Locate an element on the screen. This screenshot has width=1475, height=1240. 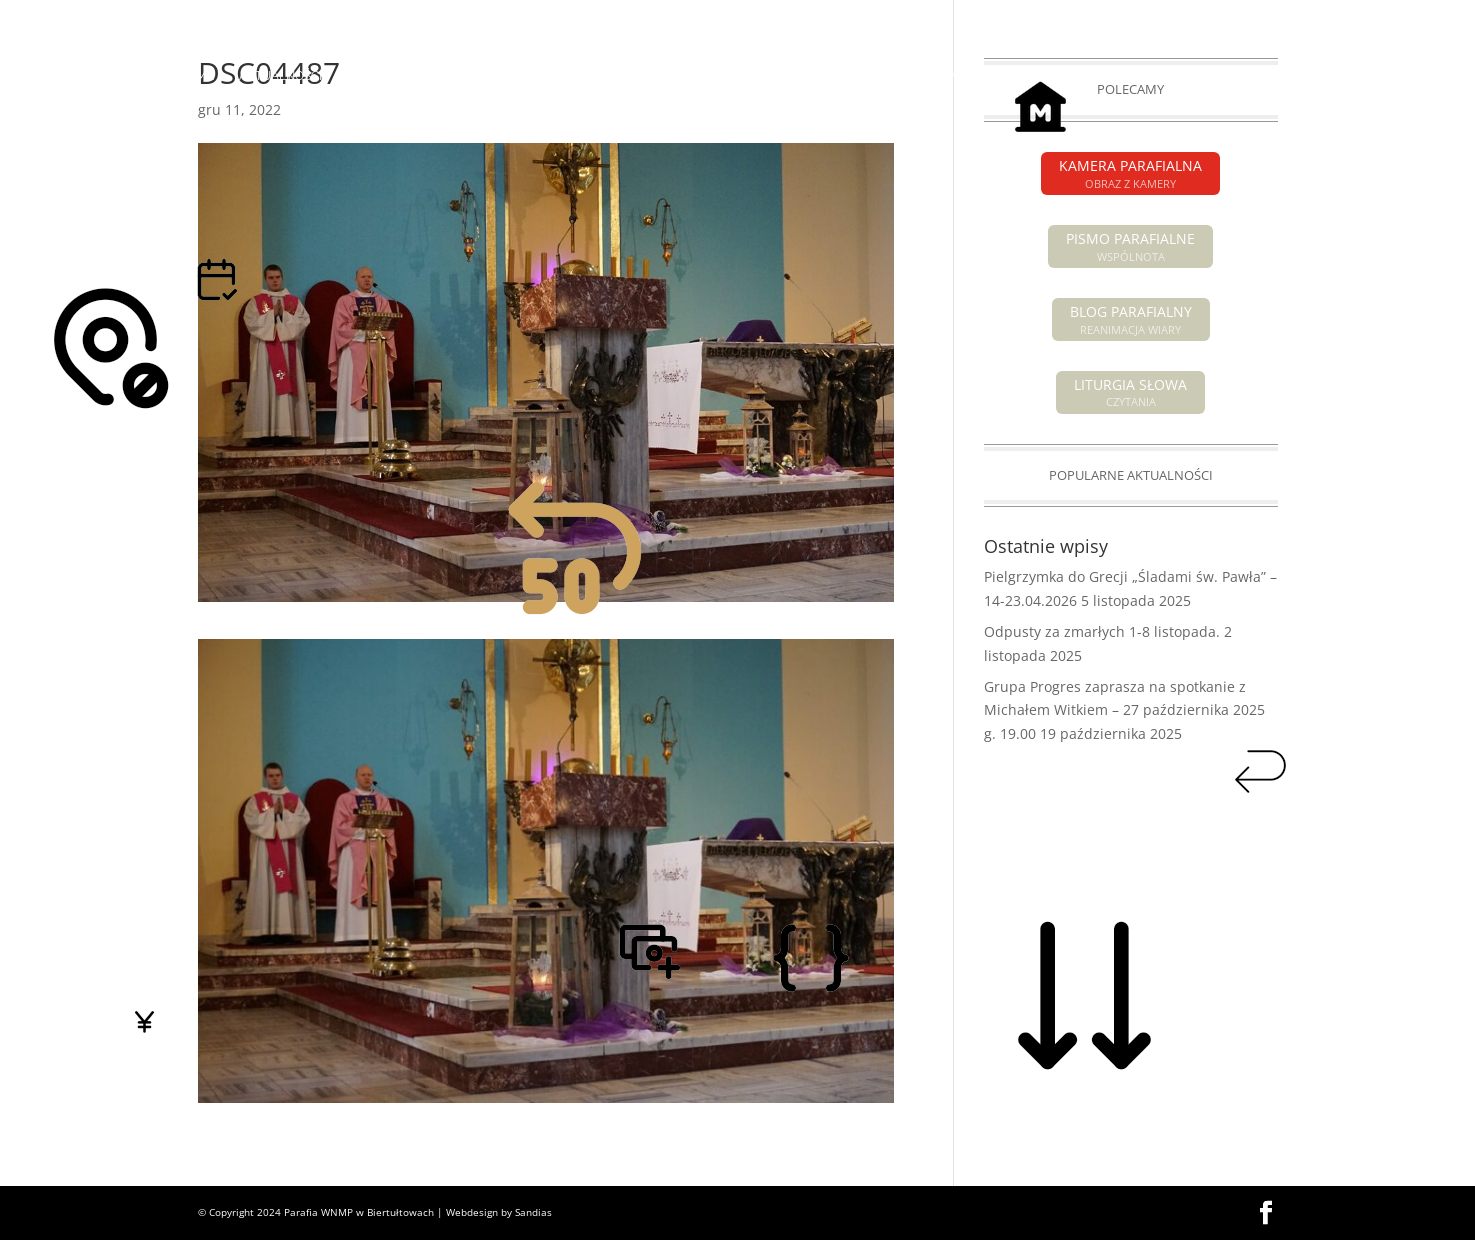
download multiple items is located at coordinates (1084, 995).